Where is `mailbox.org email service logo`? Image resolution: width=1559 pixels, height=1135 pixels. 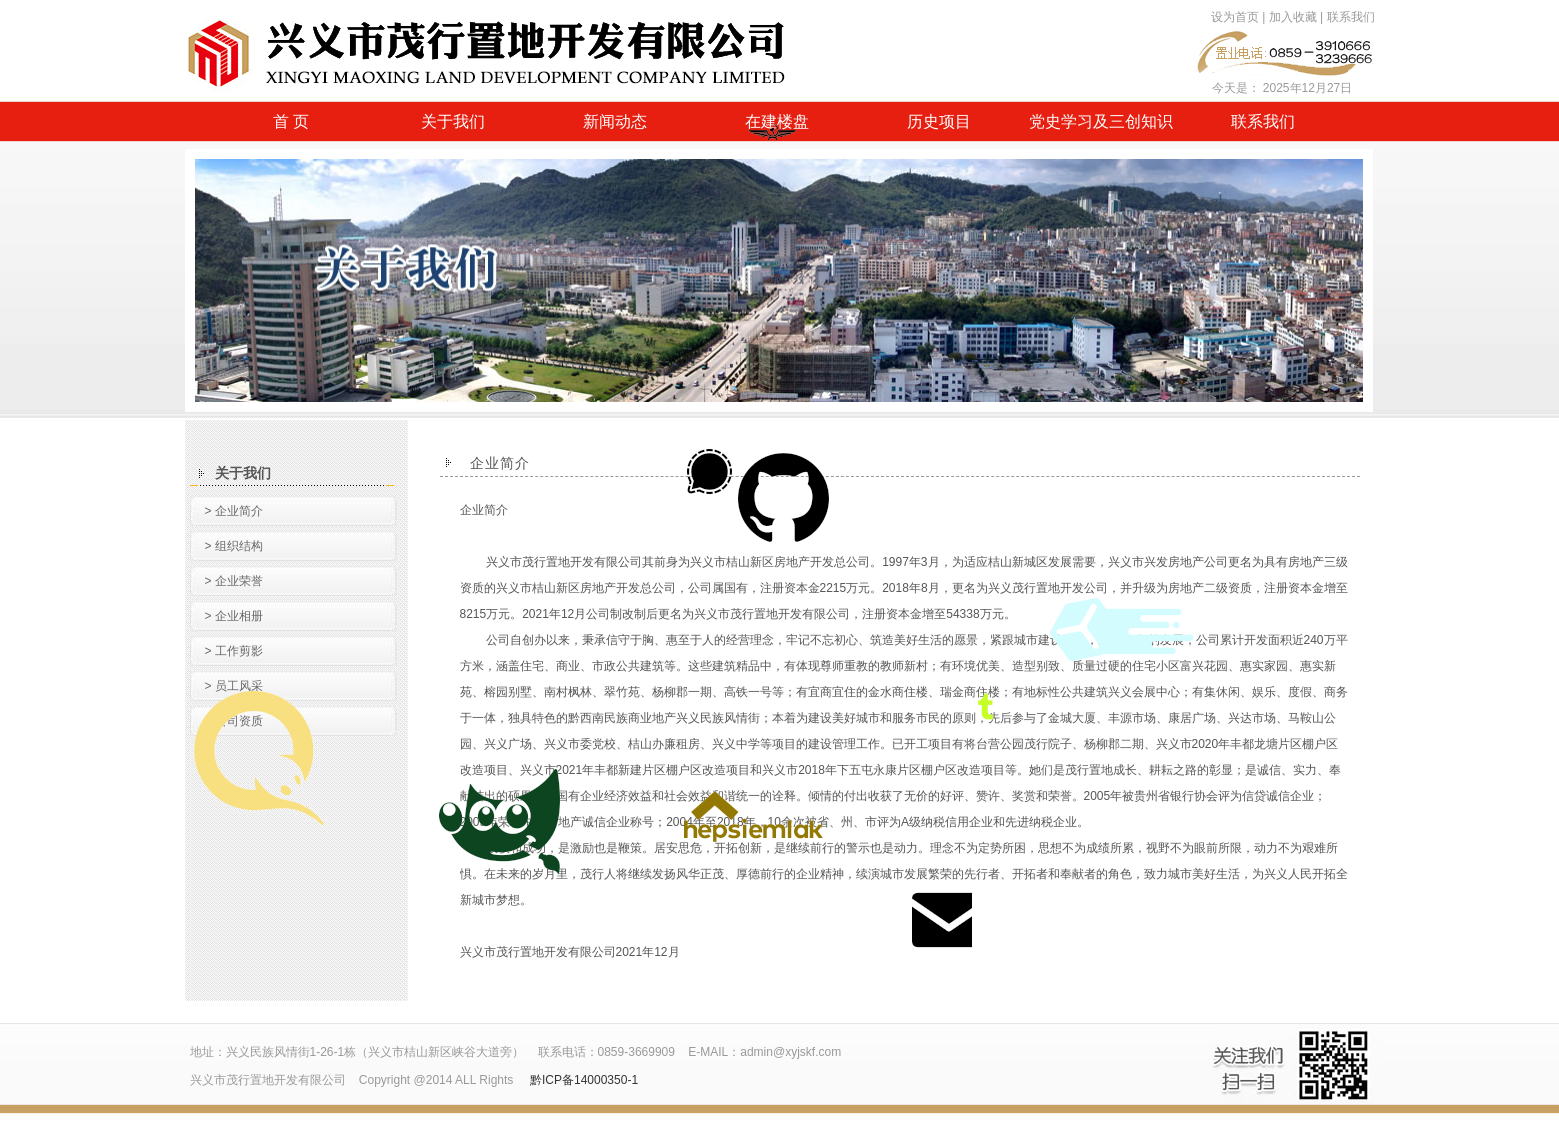
mailbox.org email service logo is located at coordinates (942, 920).